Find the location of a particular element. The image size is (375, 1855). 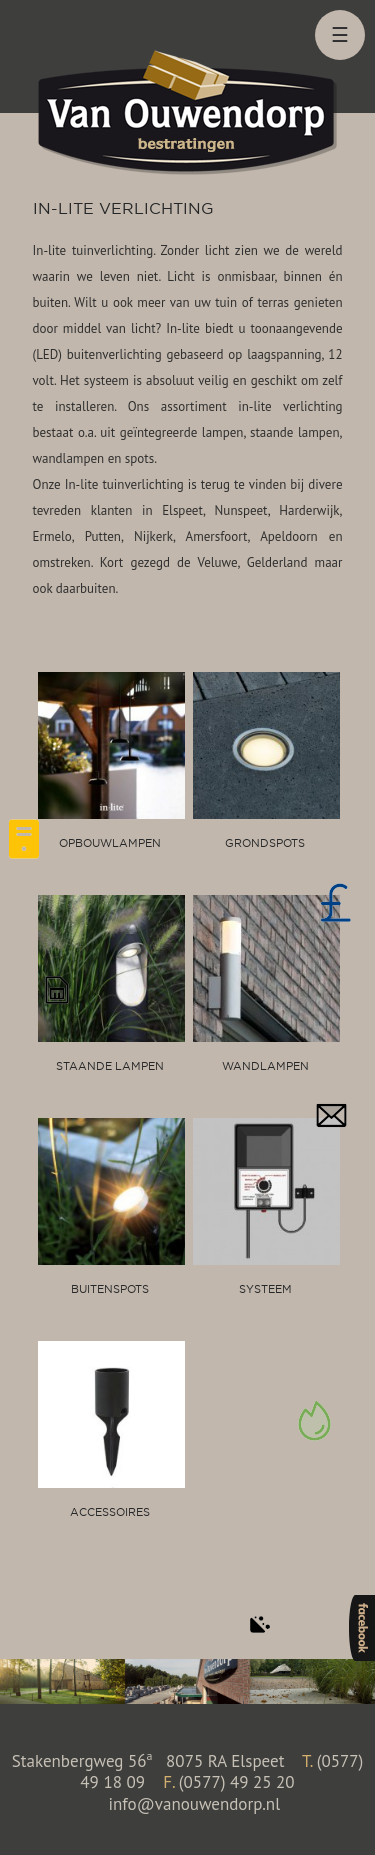

manage sim card settings is located at coordinates (57, 990).